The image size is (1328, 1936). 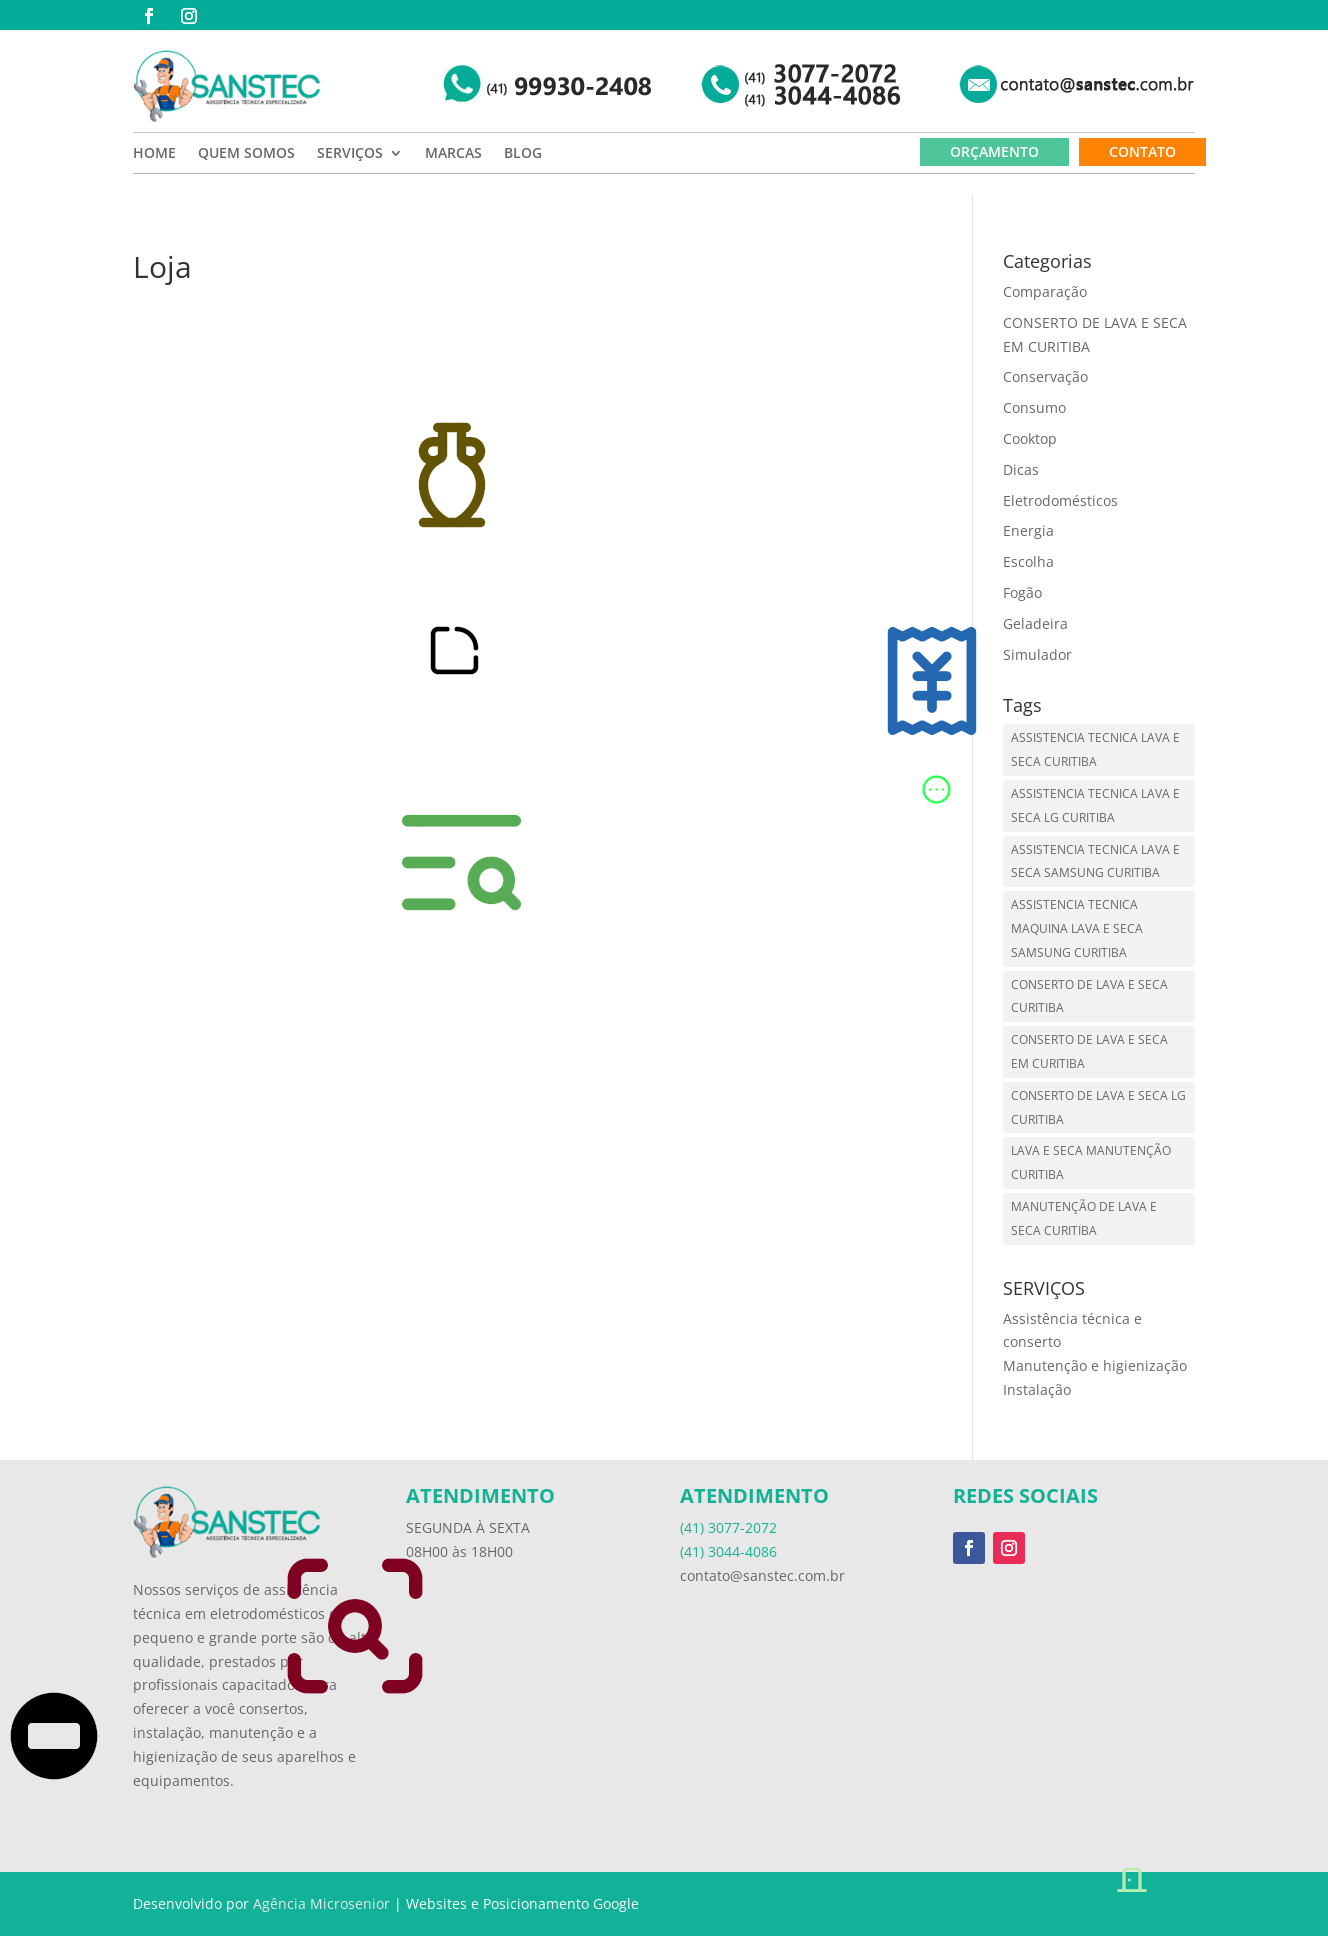 I want to click on adjust corner radius of a shape, so click(x=454, y=650).